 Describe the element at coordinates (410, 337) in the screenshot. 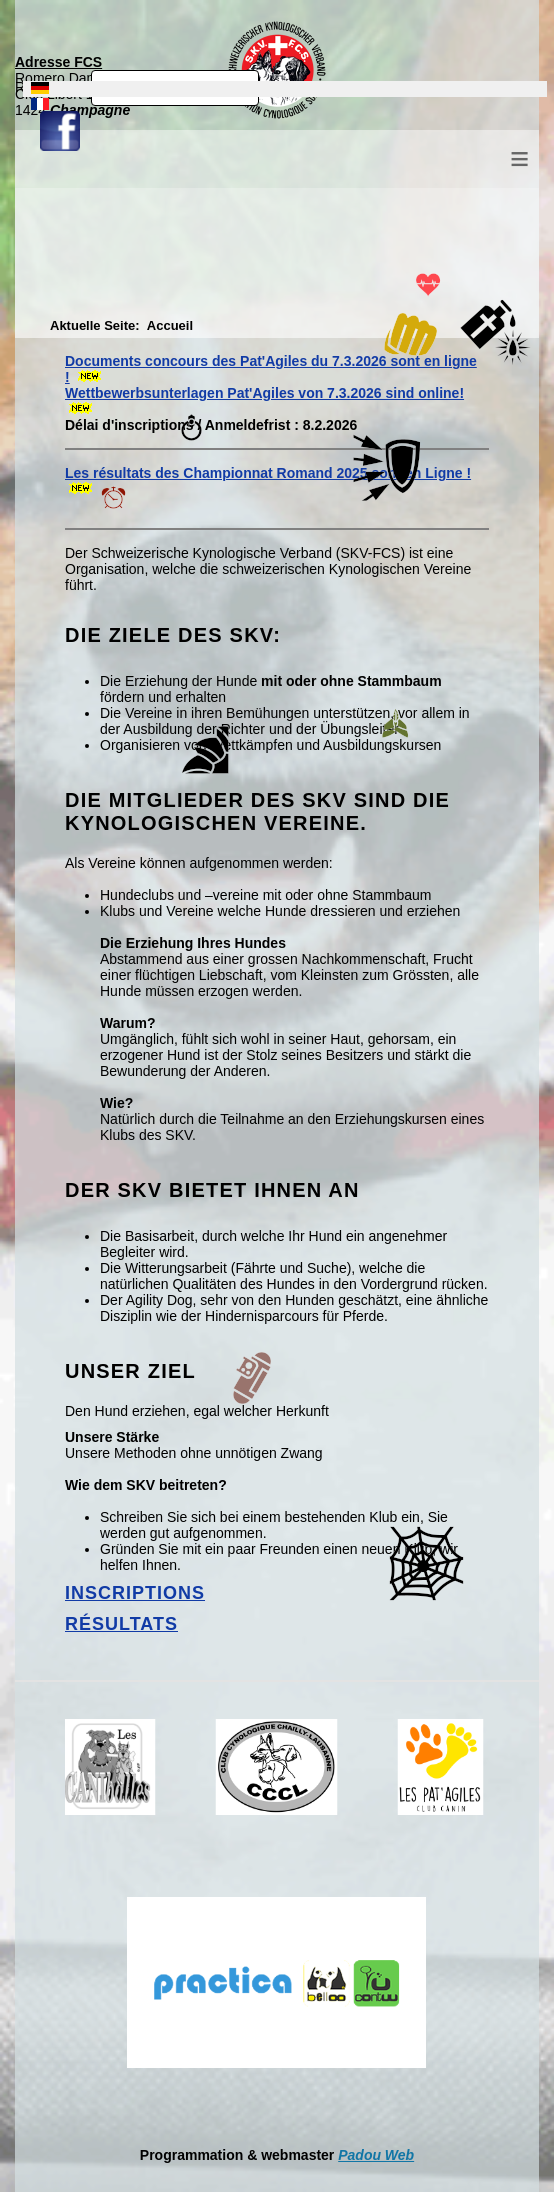

I see `attack or melee action in a game` at that location.